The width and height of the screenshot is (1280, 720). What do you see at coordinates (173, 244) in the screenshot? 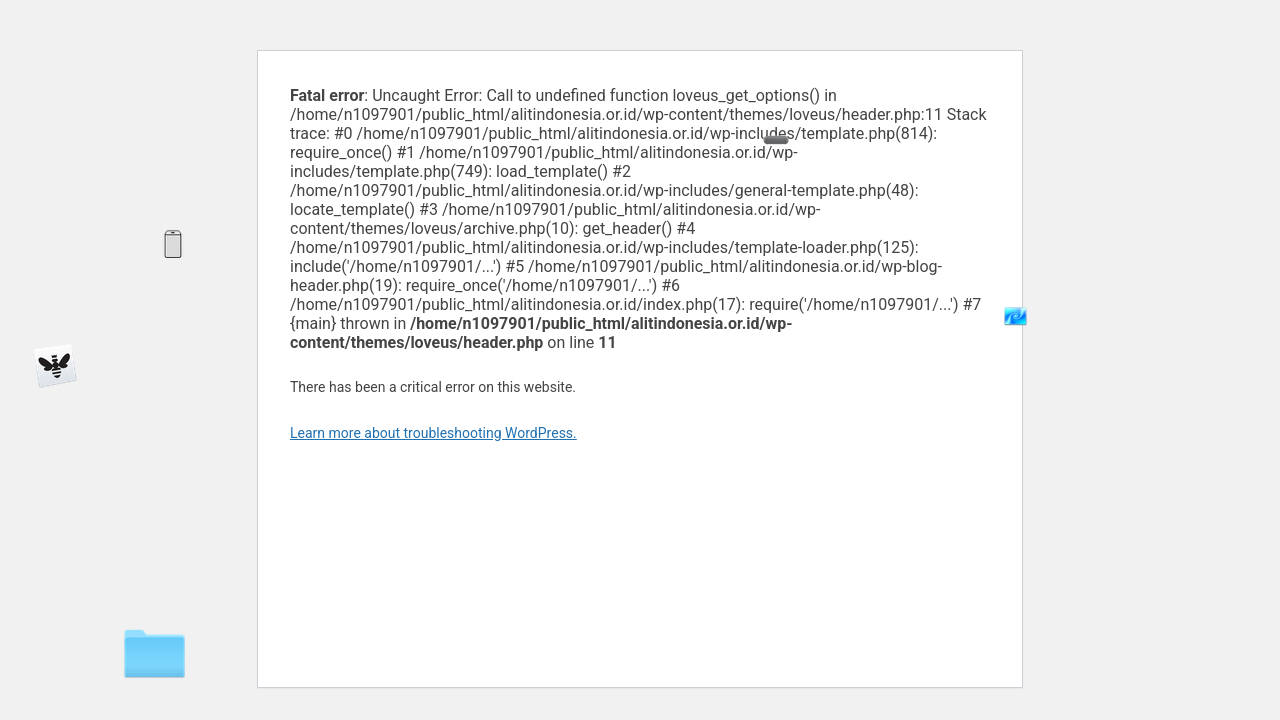
I see `access airport extreme router settings` at bounding box center [173, 244].